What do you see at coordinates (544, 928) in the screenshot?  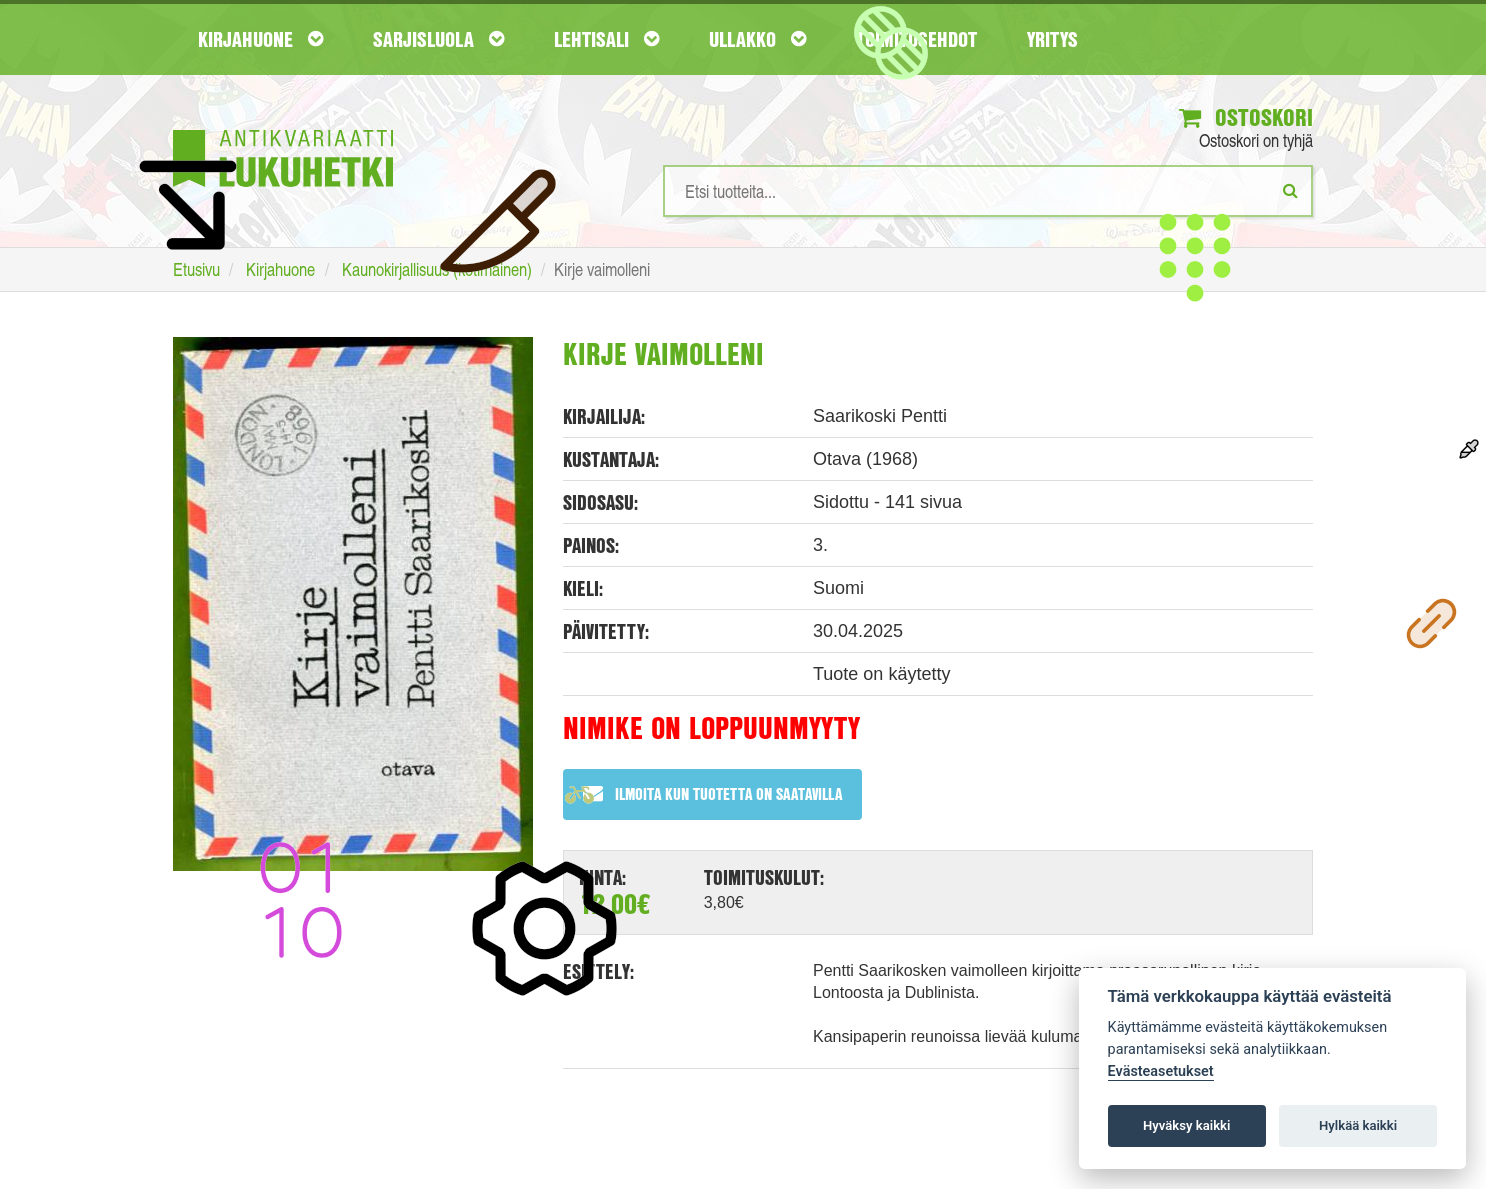 I see `access settings or preferences` at bounding box center [544, 928].